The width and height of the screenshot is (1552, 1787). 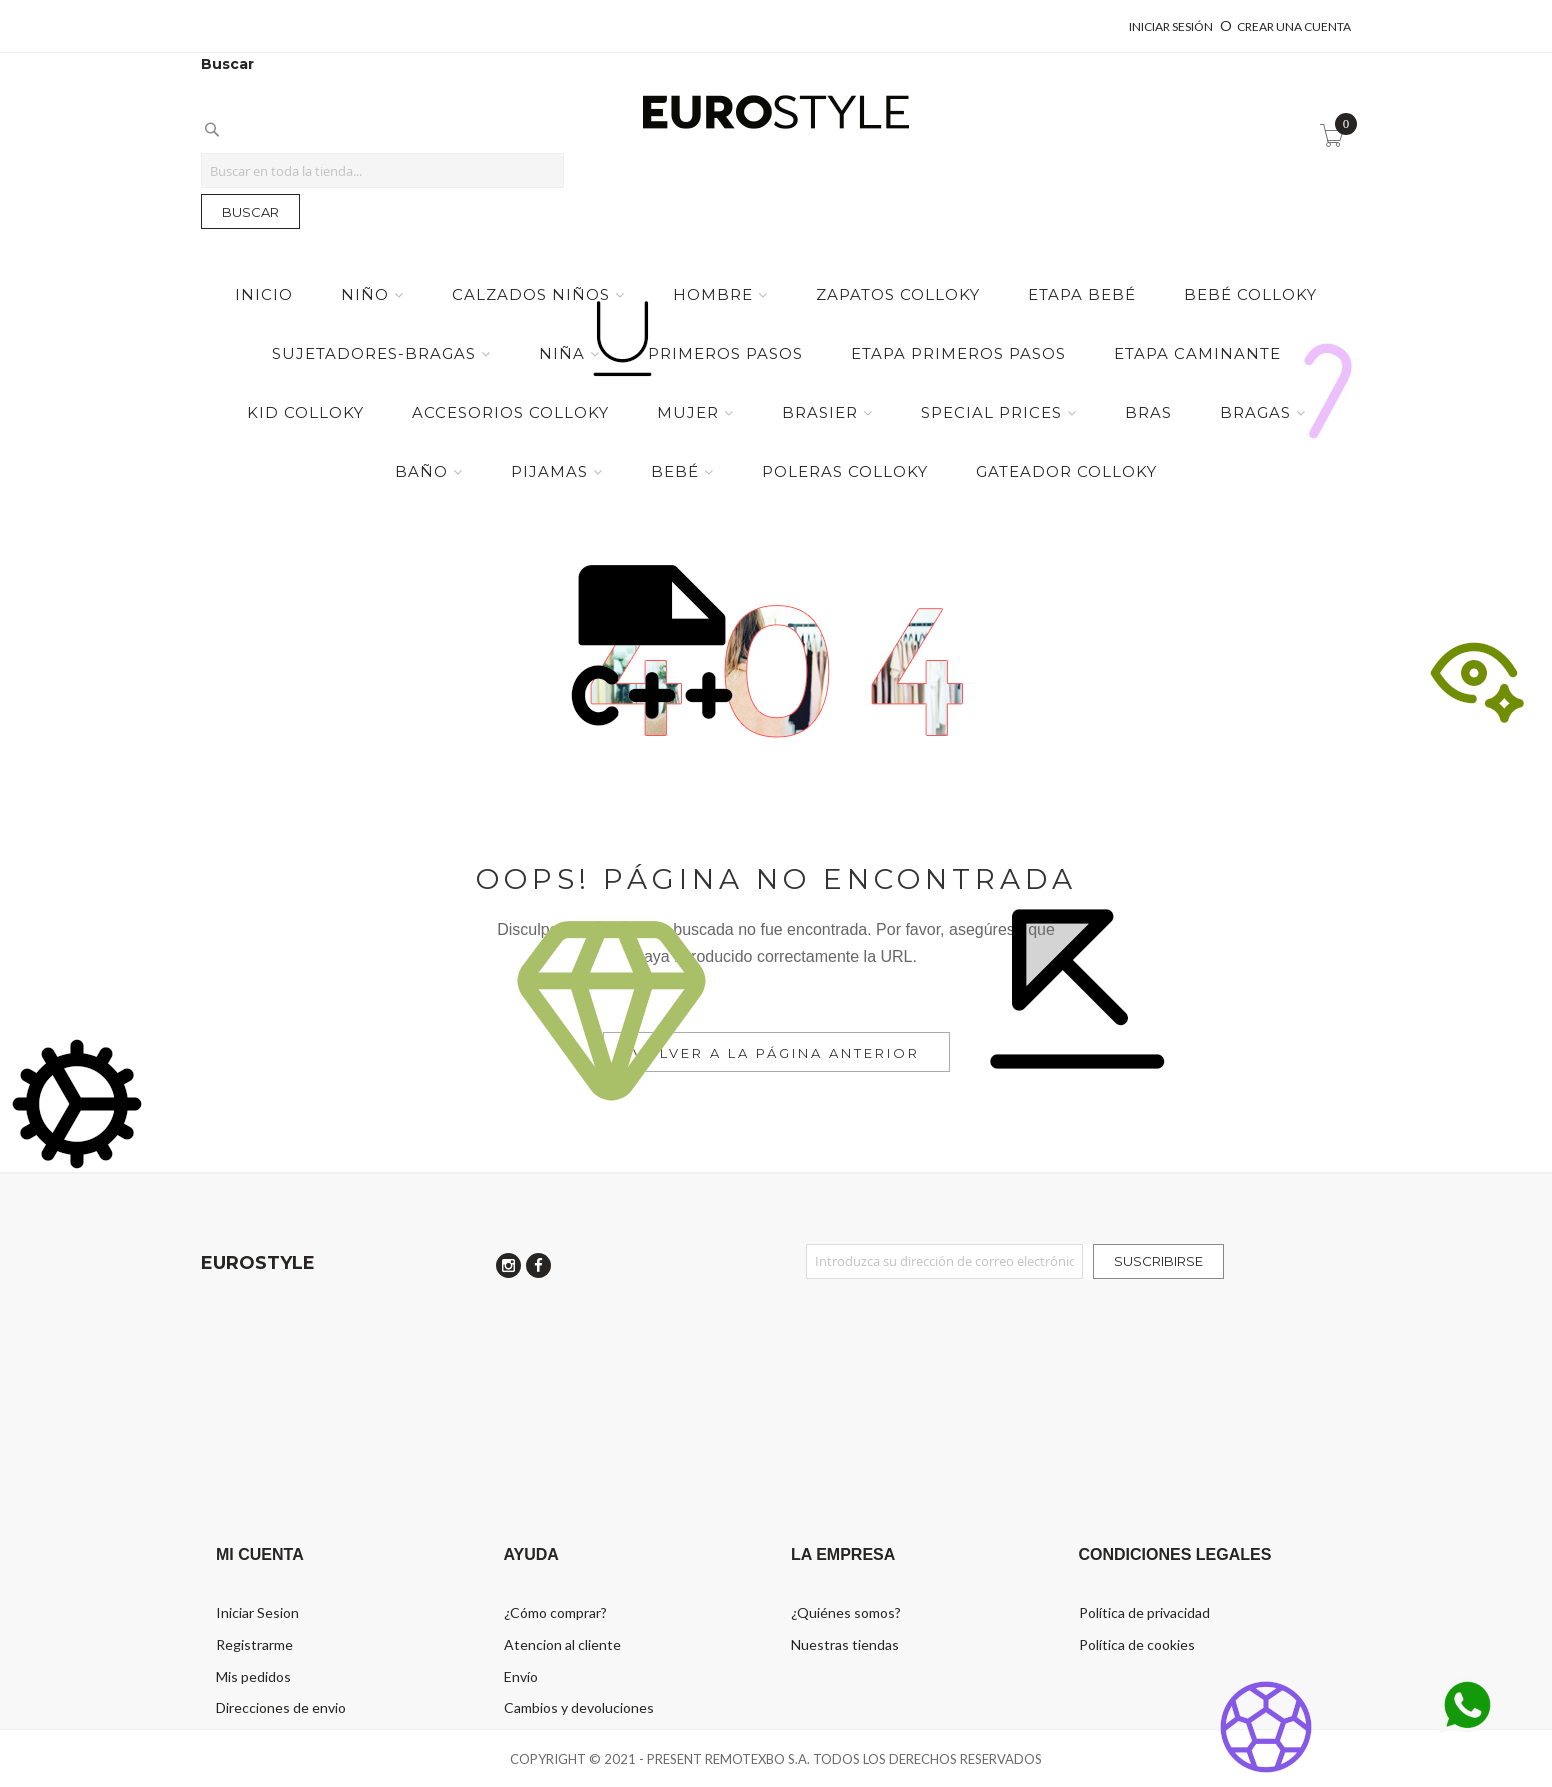 What do you see at coordinates (1328, 391) in the screenshot?
I see `accessibility support or mobility assistance` at bounding box center [1328, 391].